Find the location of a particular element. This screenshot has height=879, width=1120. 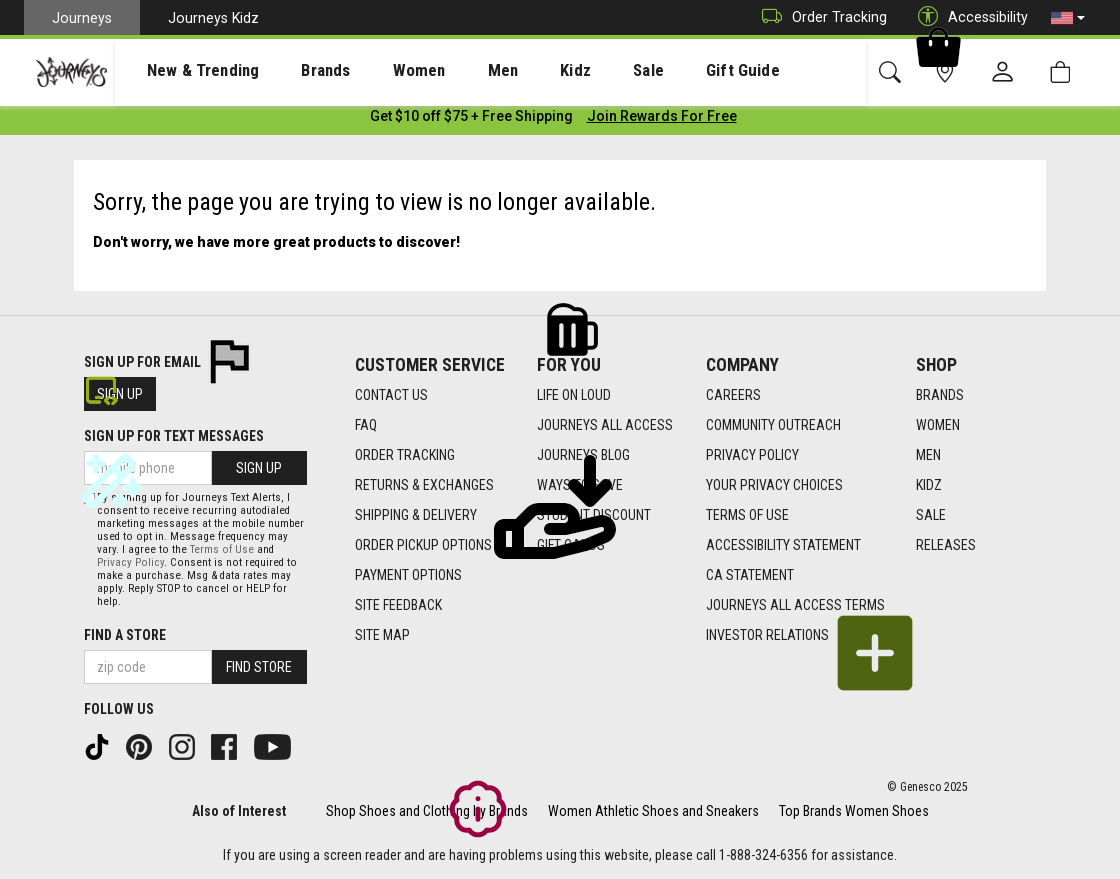

view your shopping bag is located at coordinates (938, 49).